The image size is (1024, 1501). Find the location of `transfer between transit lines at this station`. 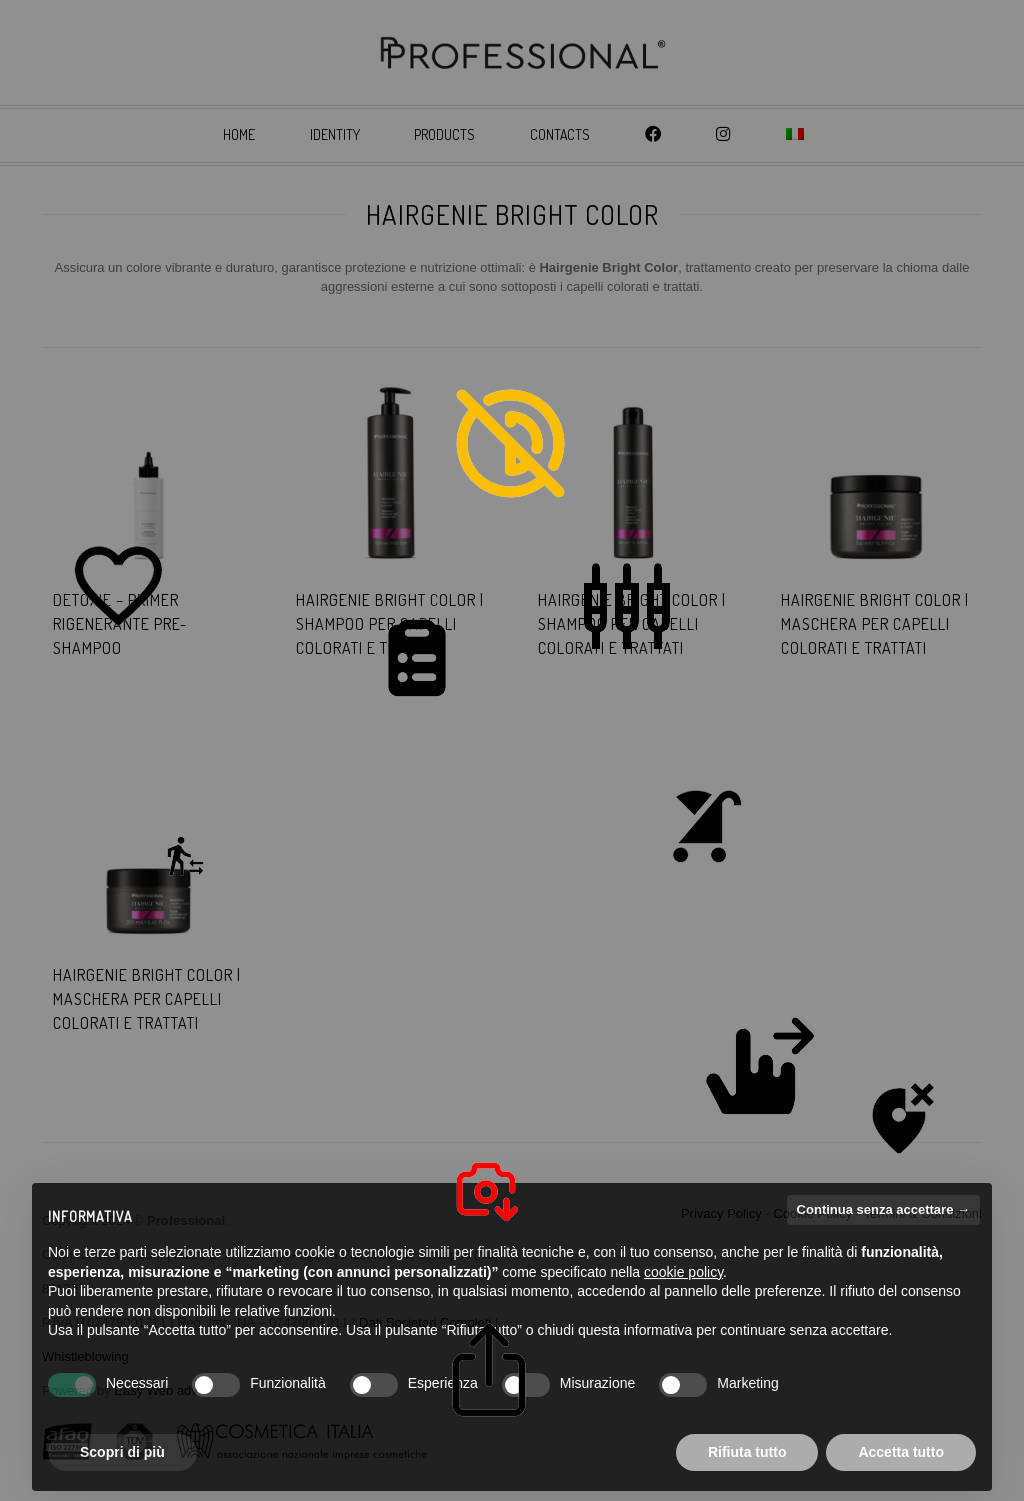

transfer between transit lines at this station is located at coordinates (185, 855).